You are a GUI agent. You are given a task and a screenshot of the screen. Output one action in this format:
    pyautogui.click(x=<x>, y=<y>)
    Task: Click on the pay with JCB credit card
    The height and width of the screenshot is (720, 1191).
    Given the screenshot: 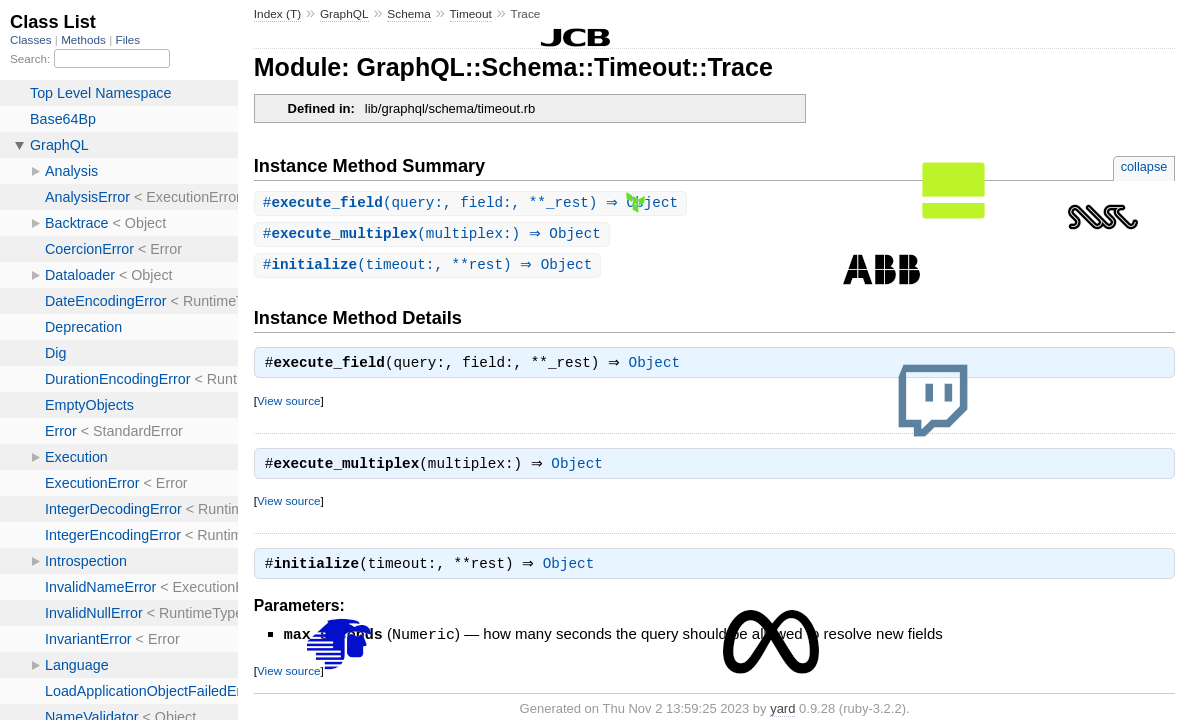 What is the action you would take?
    pyautogui.click(x=575, y=37)
    